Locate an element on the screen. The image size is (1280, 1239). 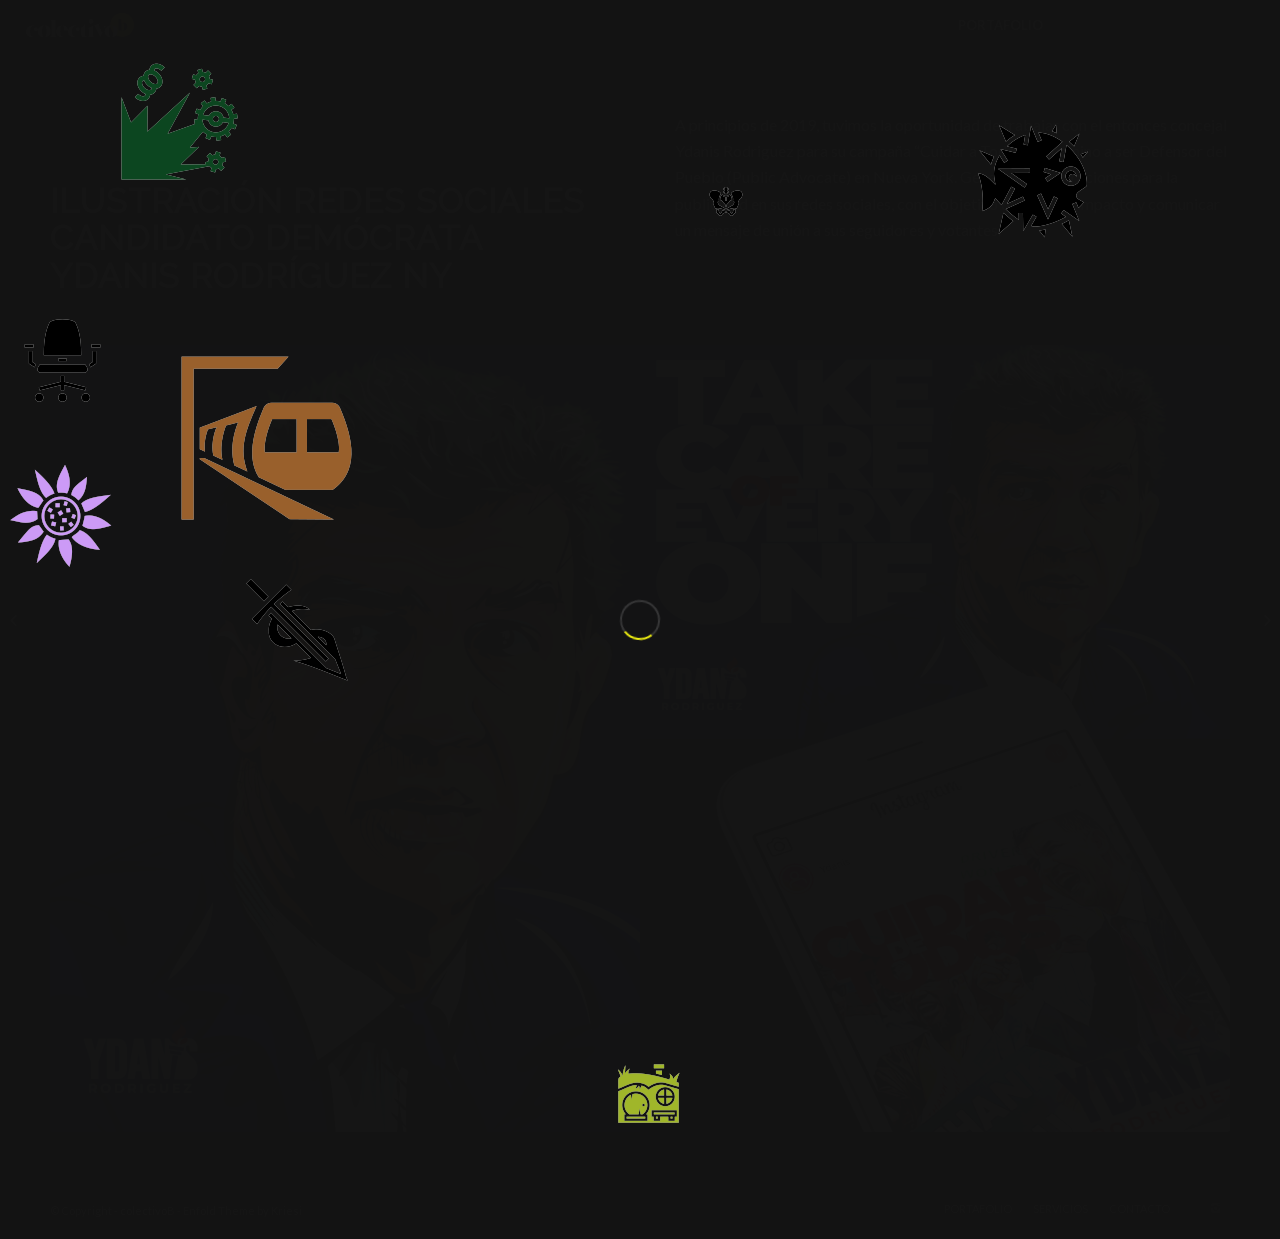
activate spiral thrust attack ability is located at coordinates (297, 629).